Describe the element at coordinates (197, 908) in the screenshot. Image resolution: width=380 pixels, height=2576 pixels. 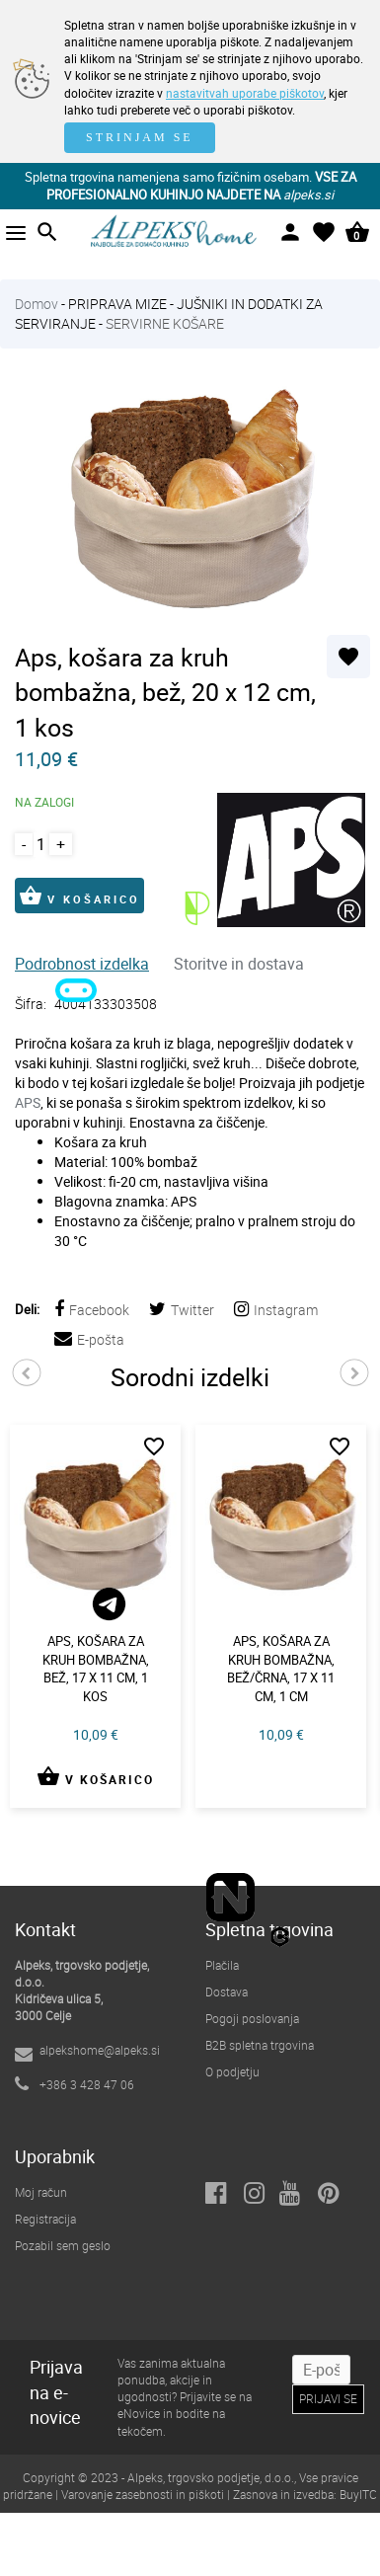
I see `visit the Phosphor Icons website` at that location.